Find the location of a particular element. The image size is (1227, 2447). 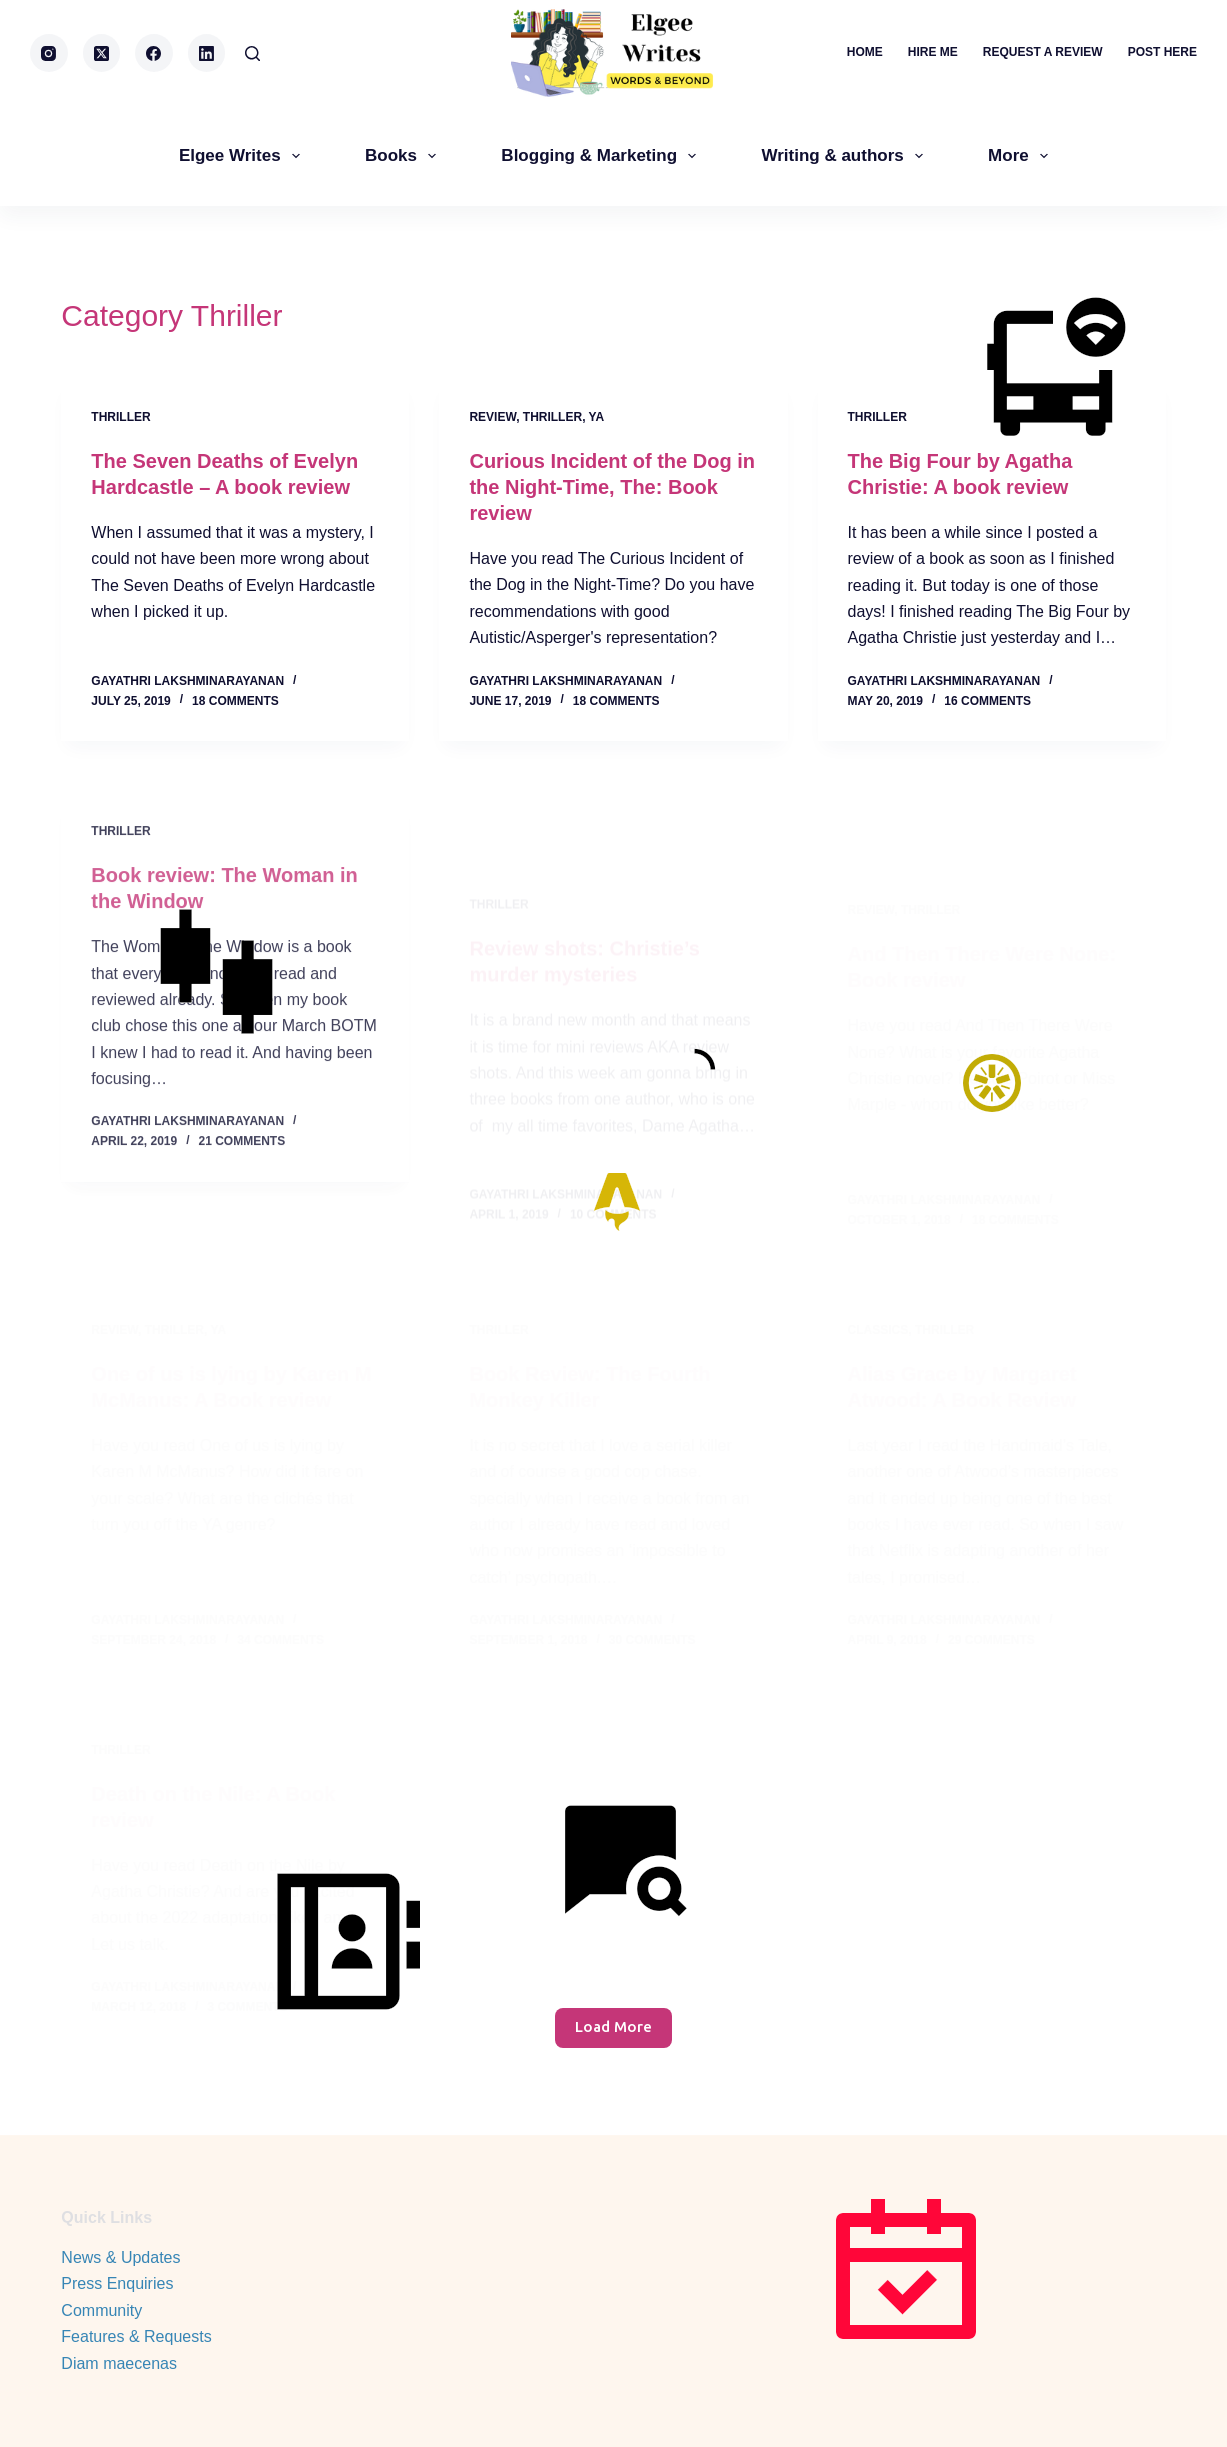

indicates content is loading is located at coordinates (694, 1069).